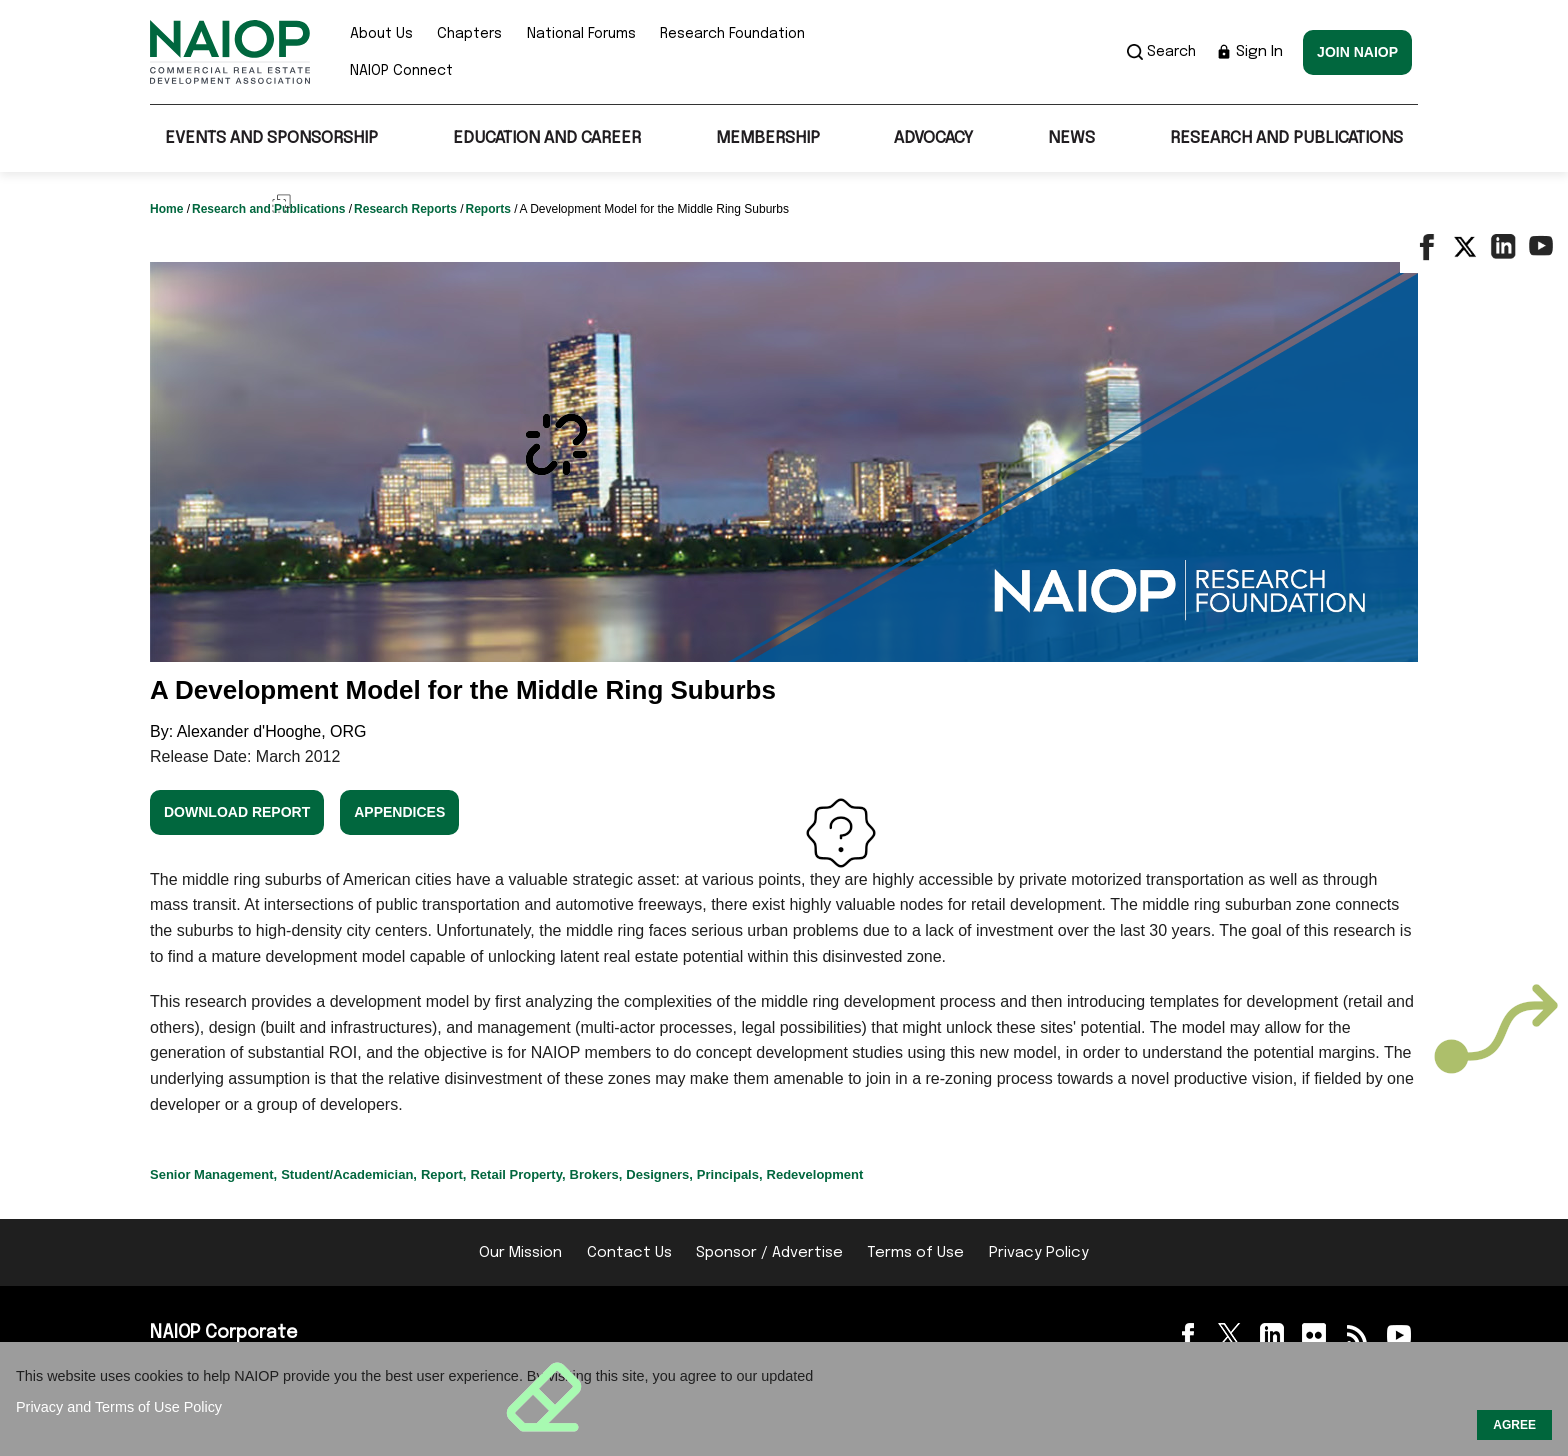 This screenshot has height=1456, width=1568. Describe the element at coordinates (556, 444) in the screenshot. I see `unlink or disconnect a connected item` at that location.